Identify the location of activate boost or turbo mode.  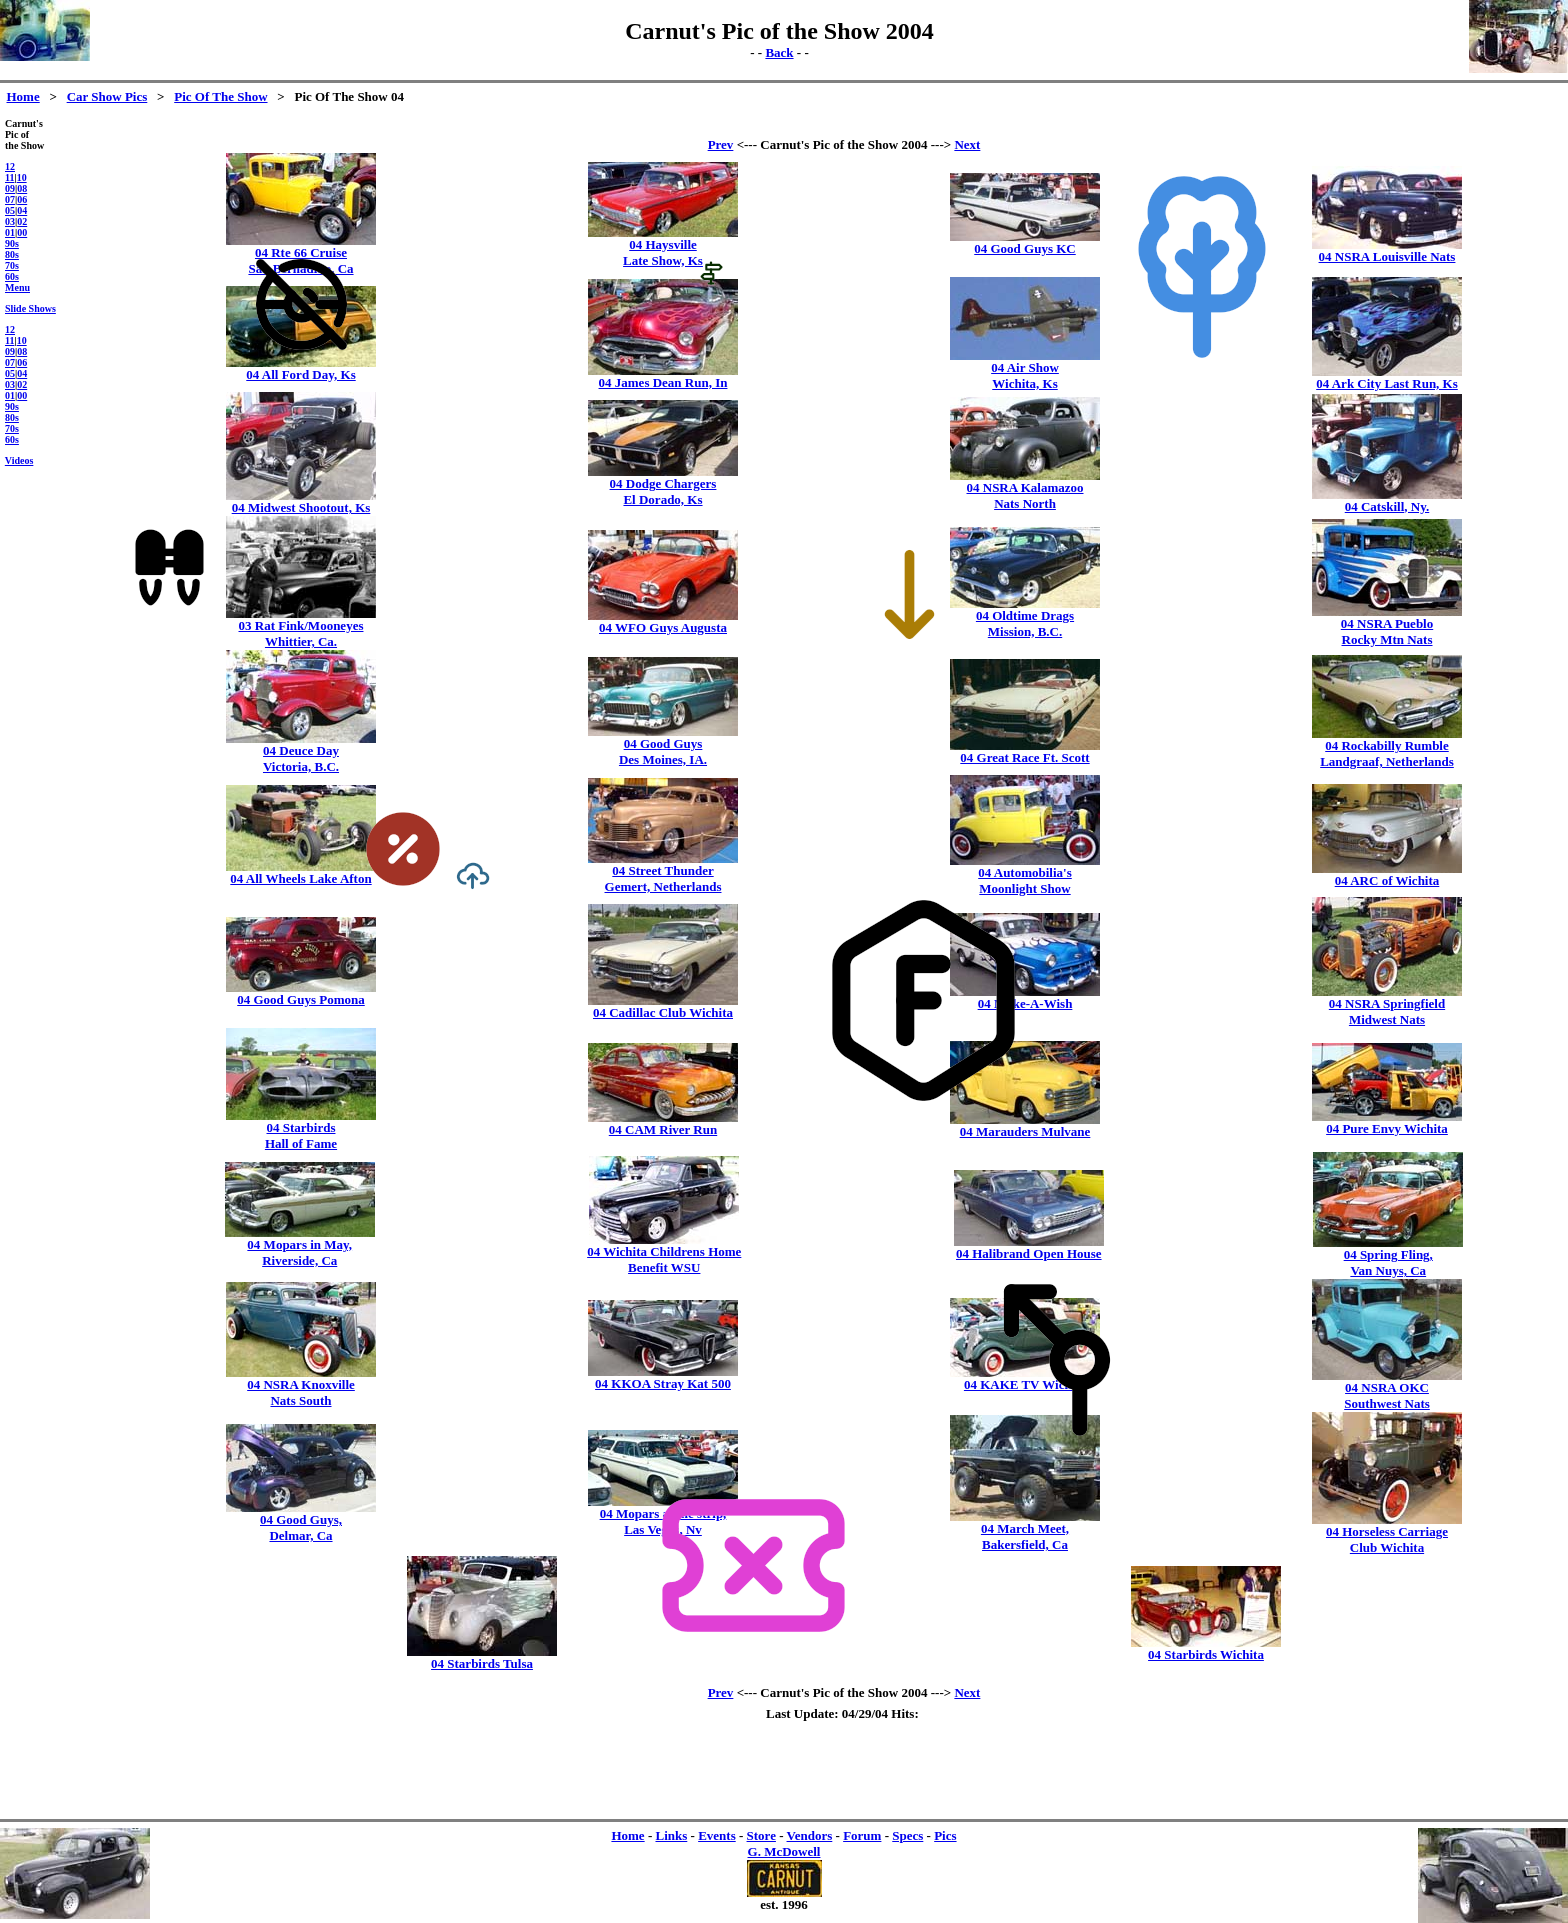
(169, 567).